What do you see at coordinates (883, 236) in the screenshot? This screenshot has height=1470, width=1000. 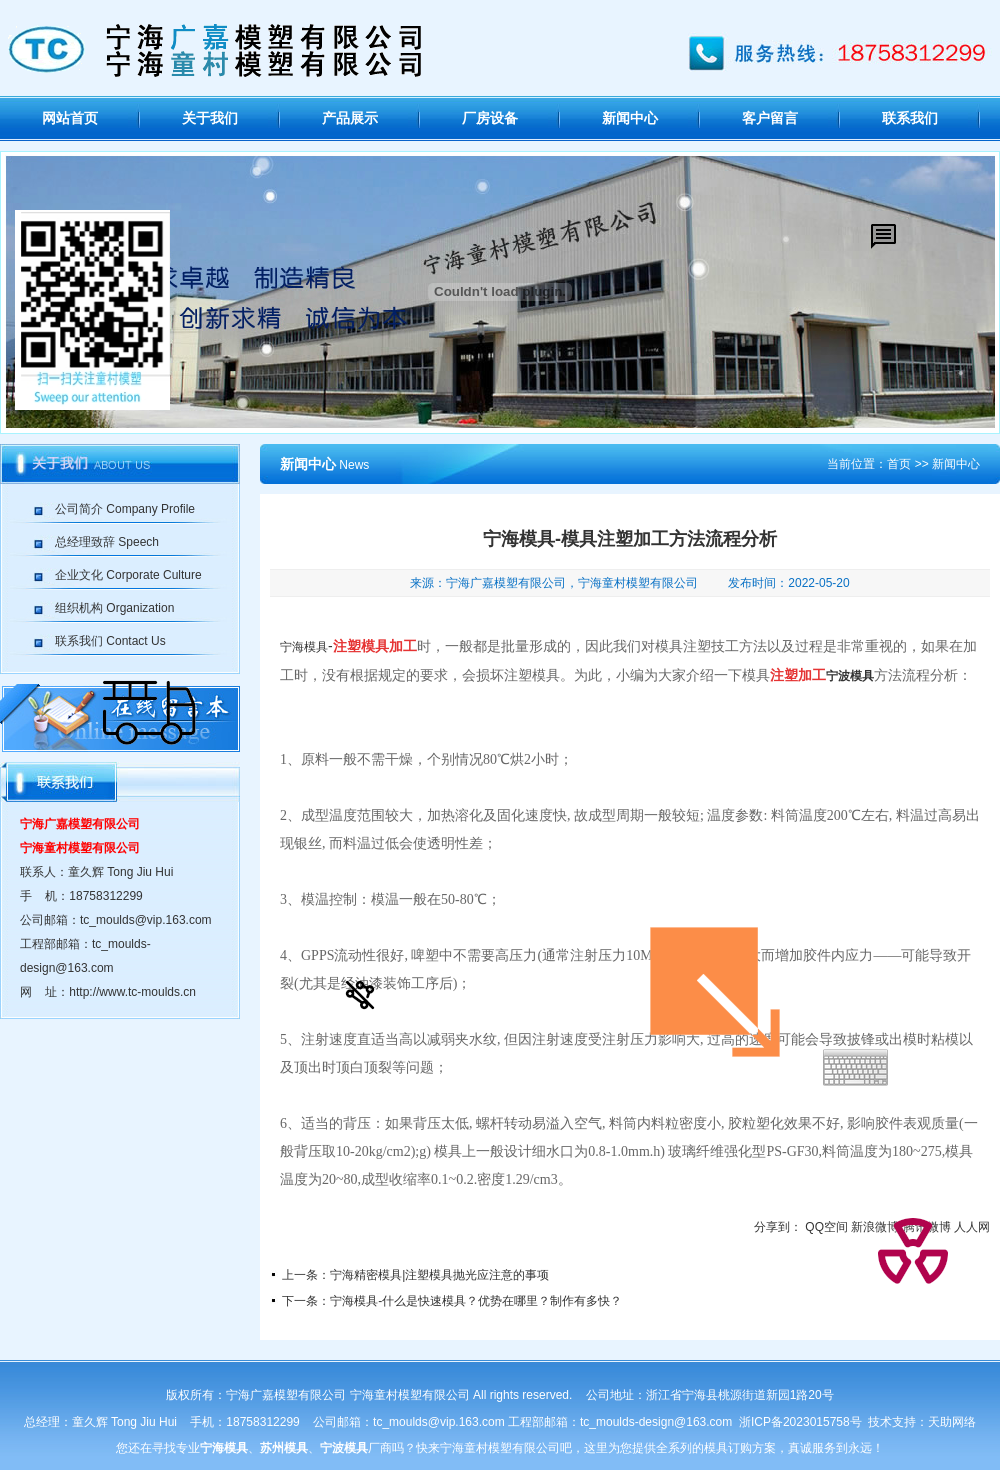 I see `open messaging or chat` at bounding box center [883, 236].